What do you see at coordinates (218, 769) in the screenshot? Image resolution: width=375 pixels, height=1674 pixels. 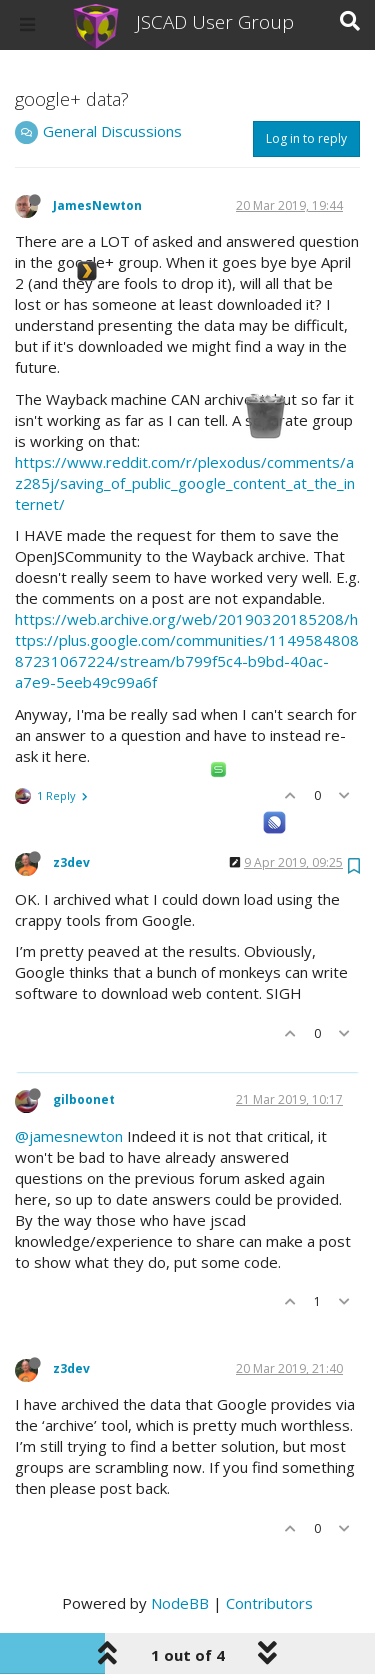 I see `open wps spreadsheets application` at bounding box center [218, 769].